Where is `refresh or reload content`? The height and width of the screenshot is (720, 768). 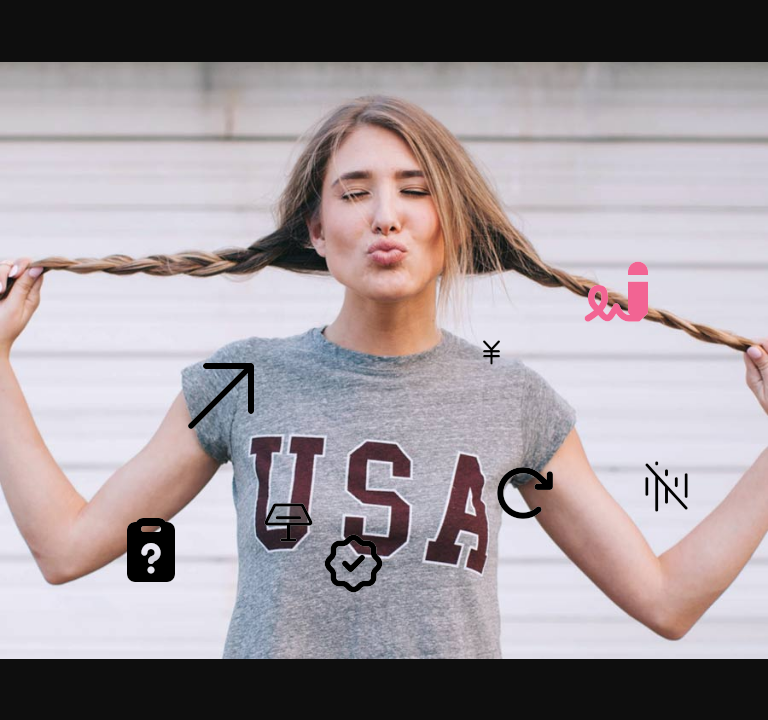 refresh or reload content is located at coordinates (523, 493).